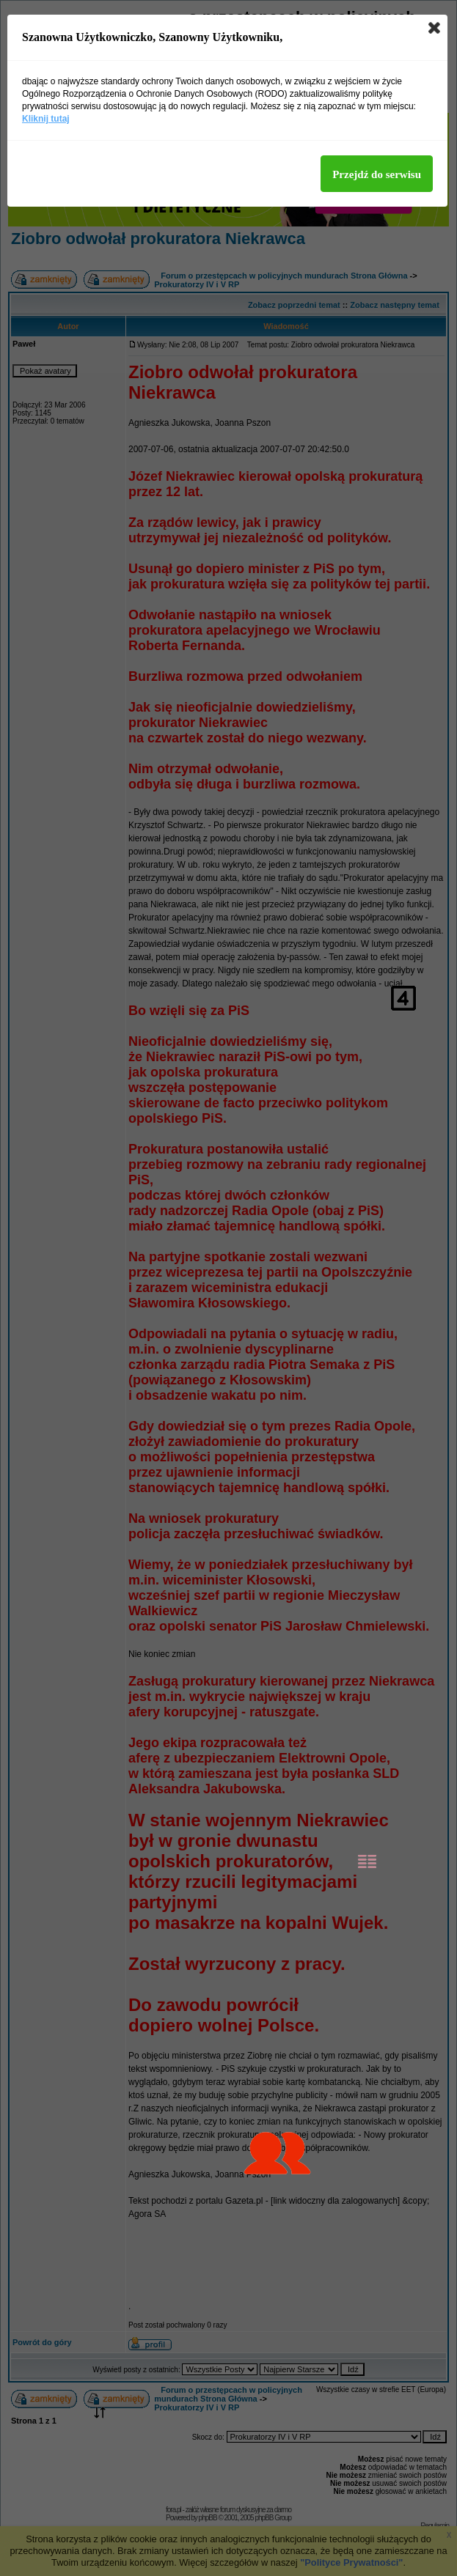 The height and width of the screenshot is (2576, 457). Describe the element at coordinates (277, 2153) in the screenshot. I see `view all users or contacts` at that location.